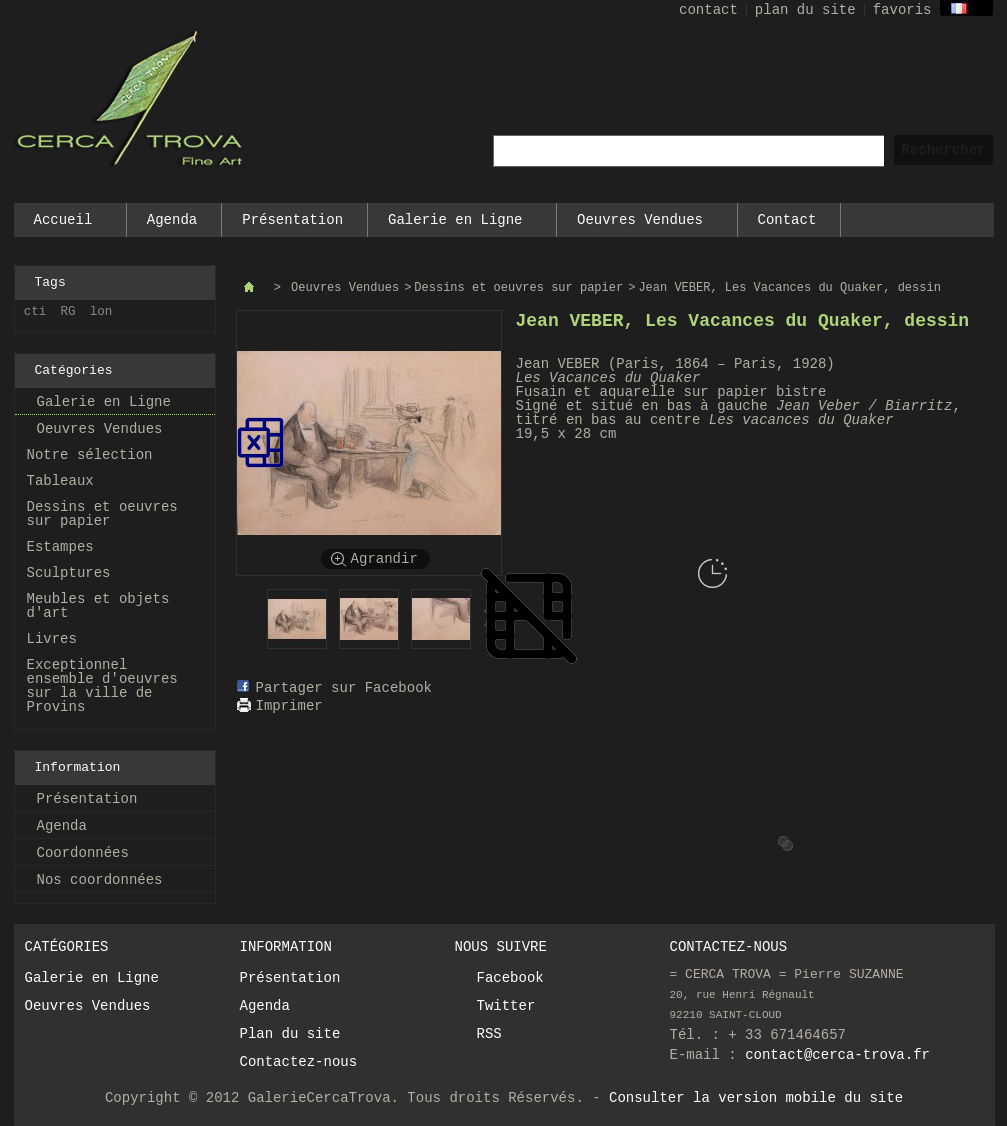 The height and width of the screenshot is (1126, 1007). I want to click on merge or combine selected layers, so click(785, 843).